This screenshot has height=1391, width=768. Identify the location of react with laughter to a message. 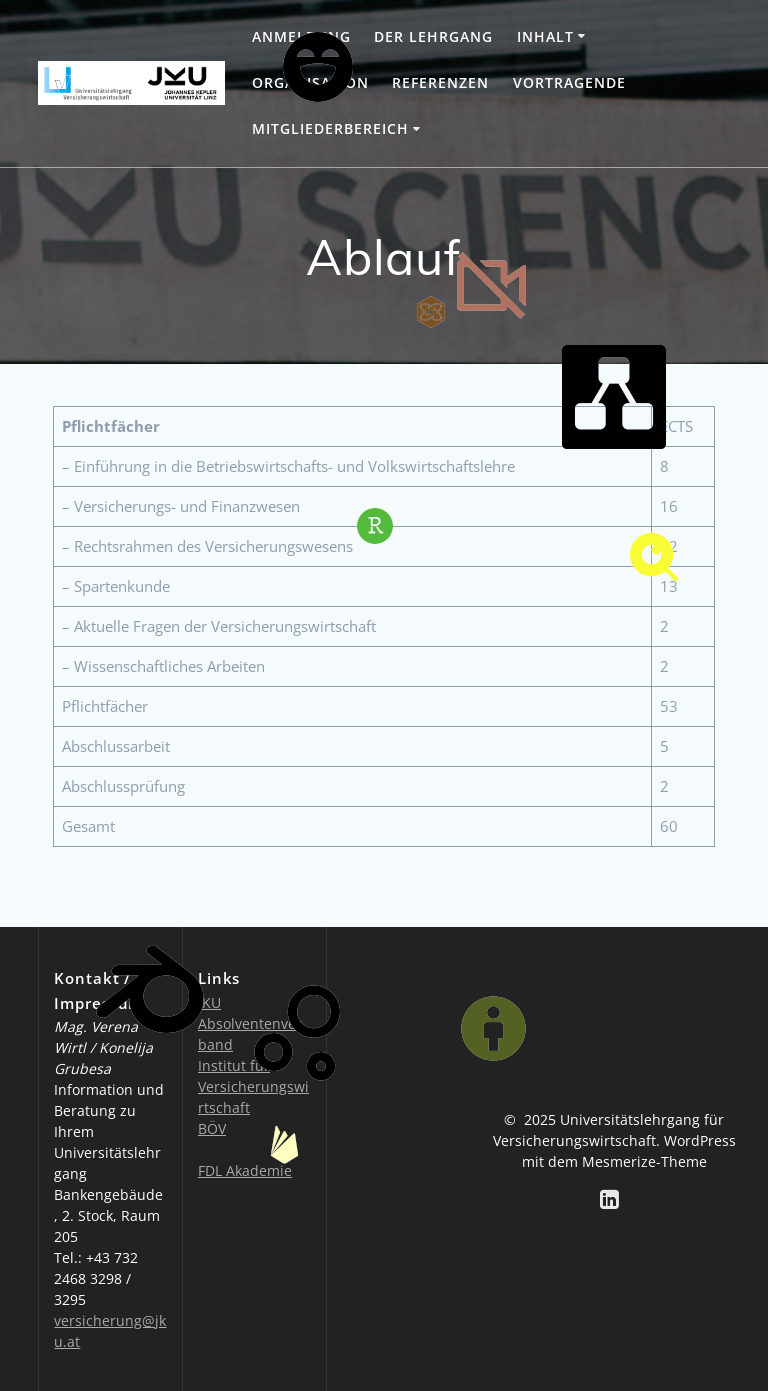
(318, 67).